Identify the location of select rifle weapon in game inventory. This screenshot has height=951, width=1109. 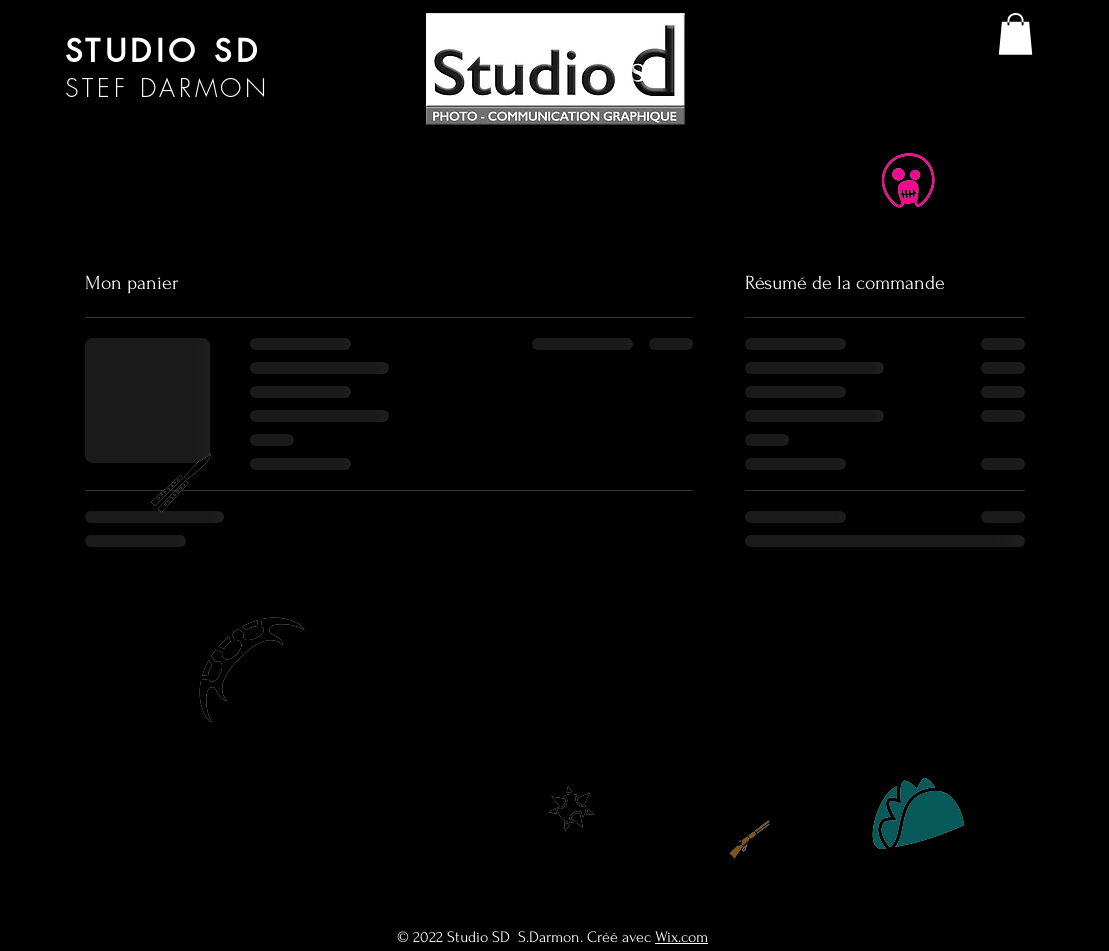
(749, 839).